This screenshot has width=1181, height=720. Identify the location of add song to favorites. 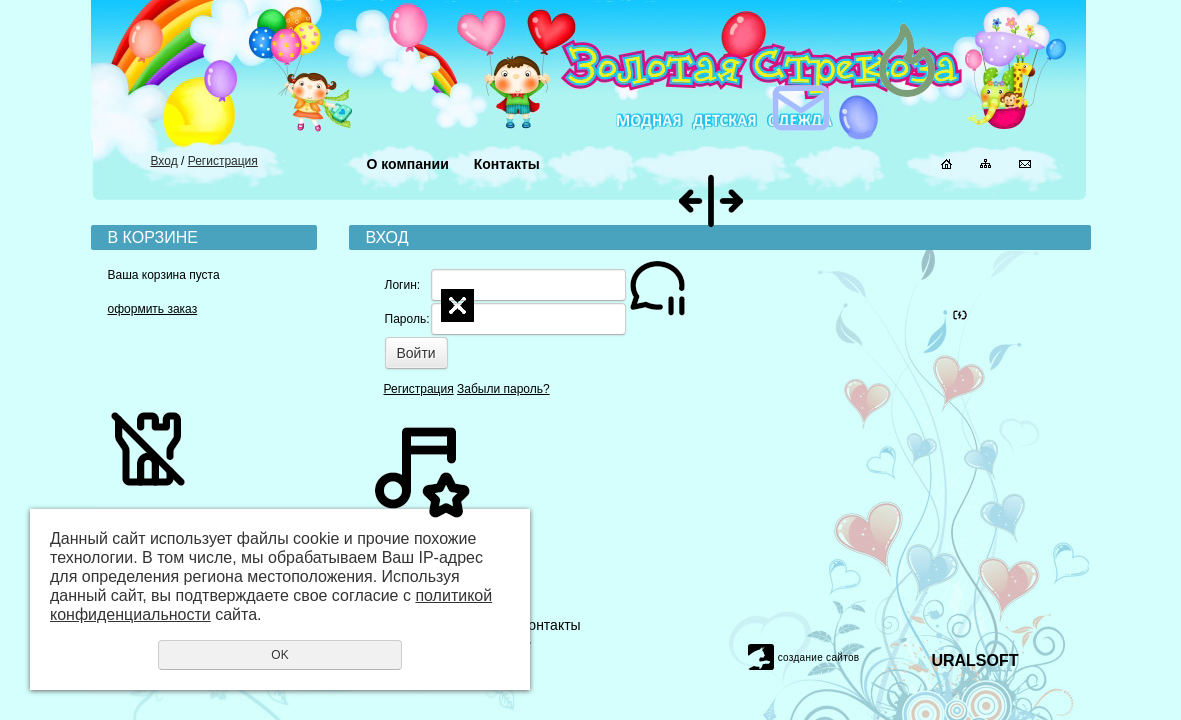
(420, 468).